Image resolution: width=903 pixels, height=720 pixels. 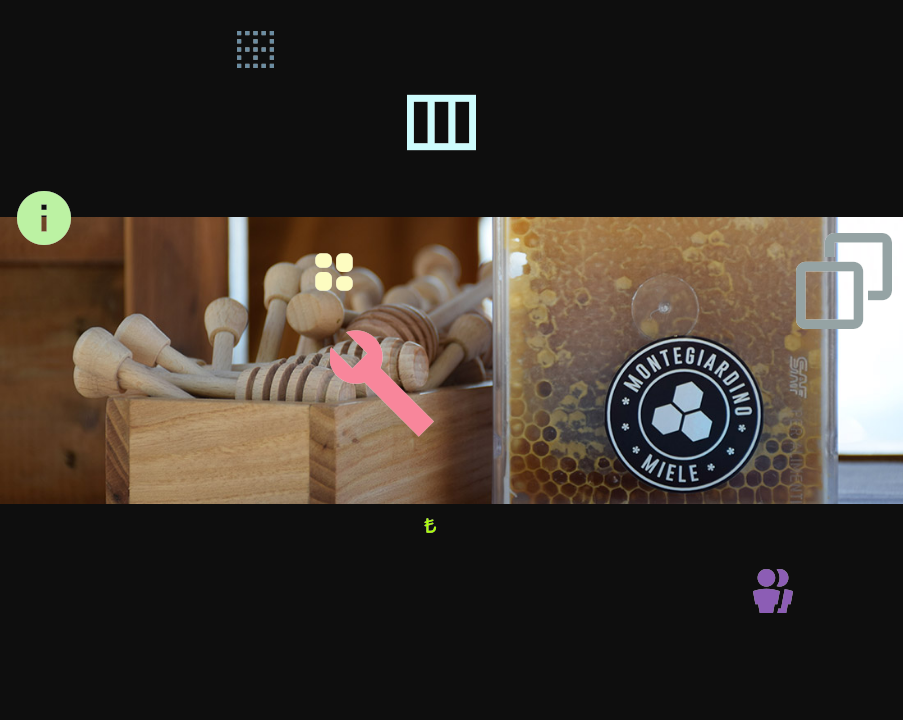 I want to click on view more information or details, so click(x=44, y=218).